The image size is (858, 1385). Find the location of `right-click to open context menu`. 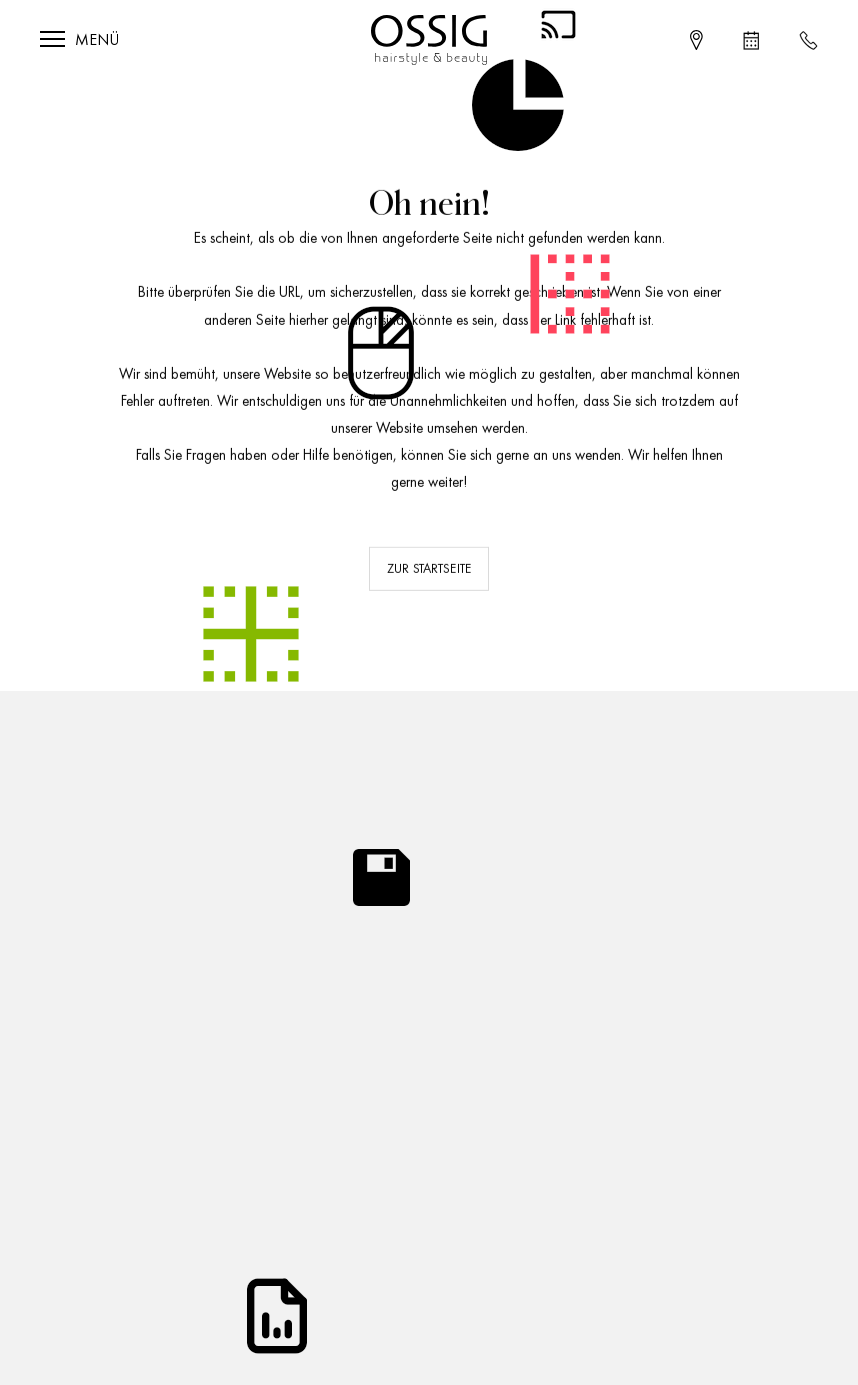

right-click to open context menu is located at coordinates (381, 353).